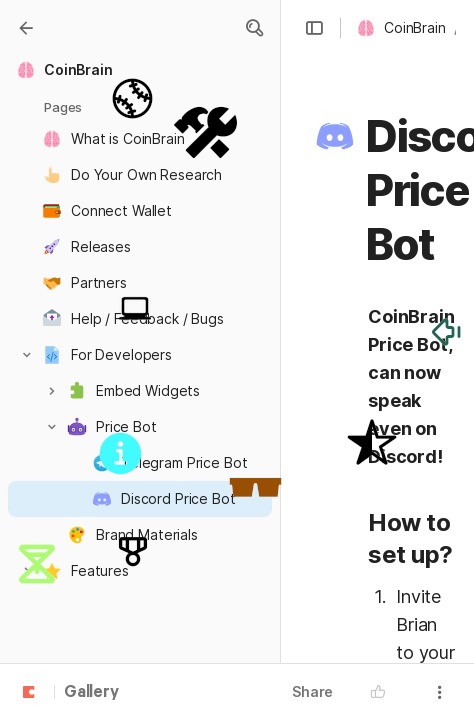  I want to click on view more information or details, so click(120, 453).